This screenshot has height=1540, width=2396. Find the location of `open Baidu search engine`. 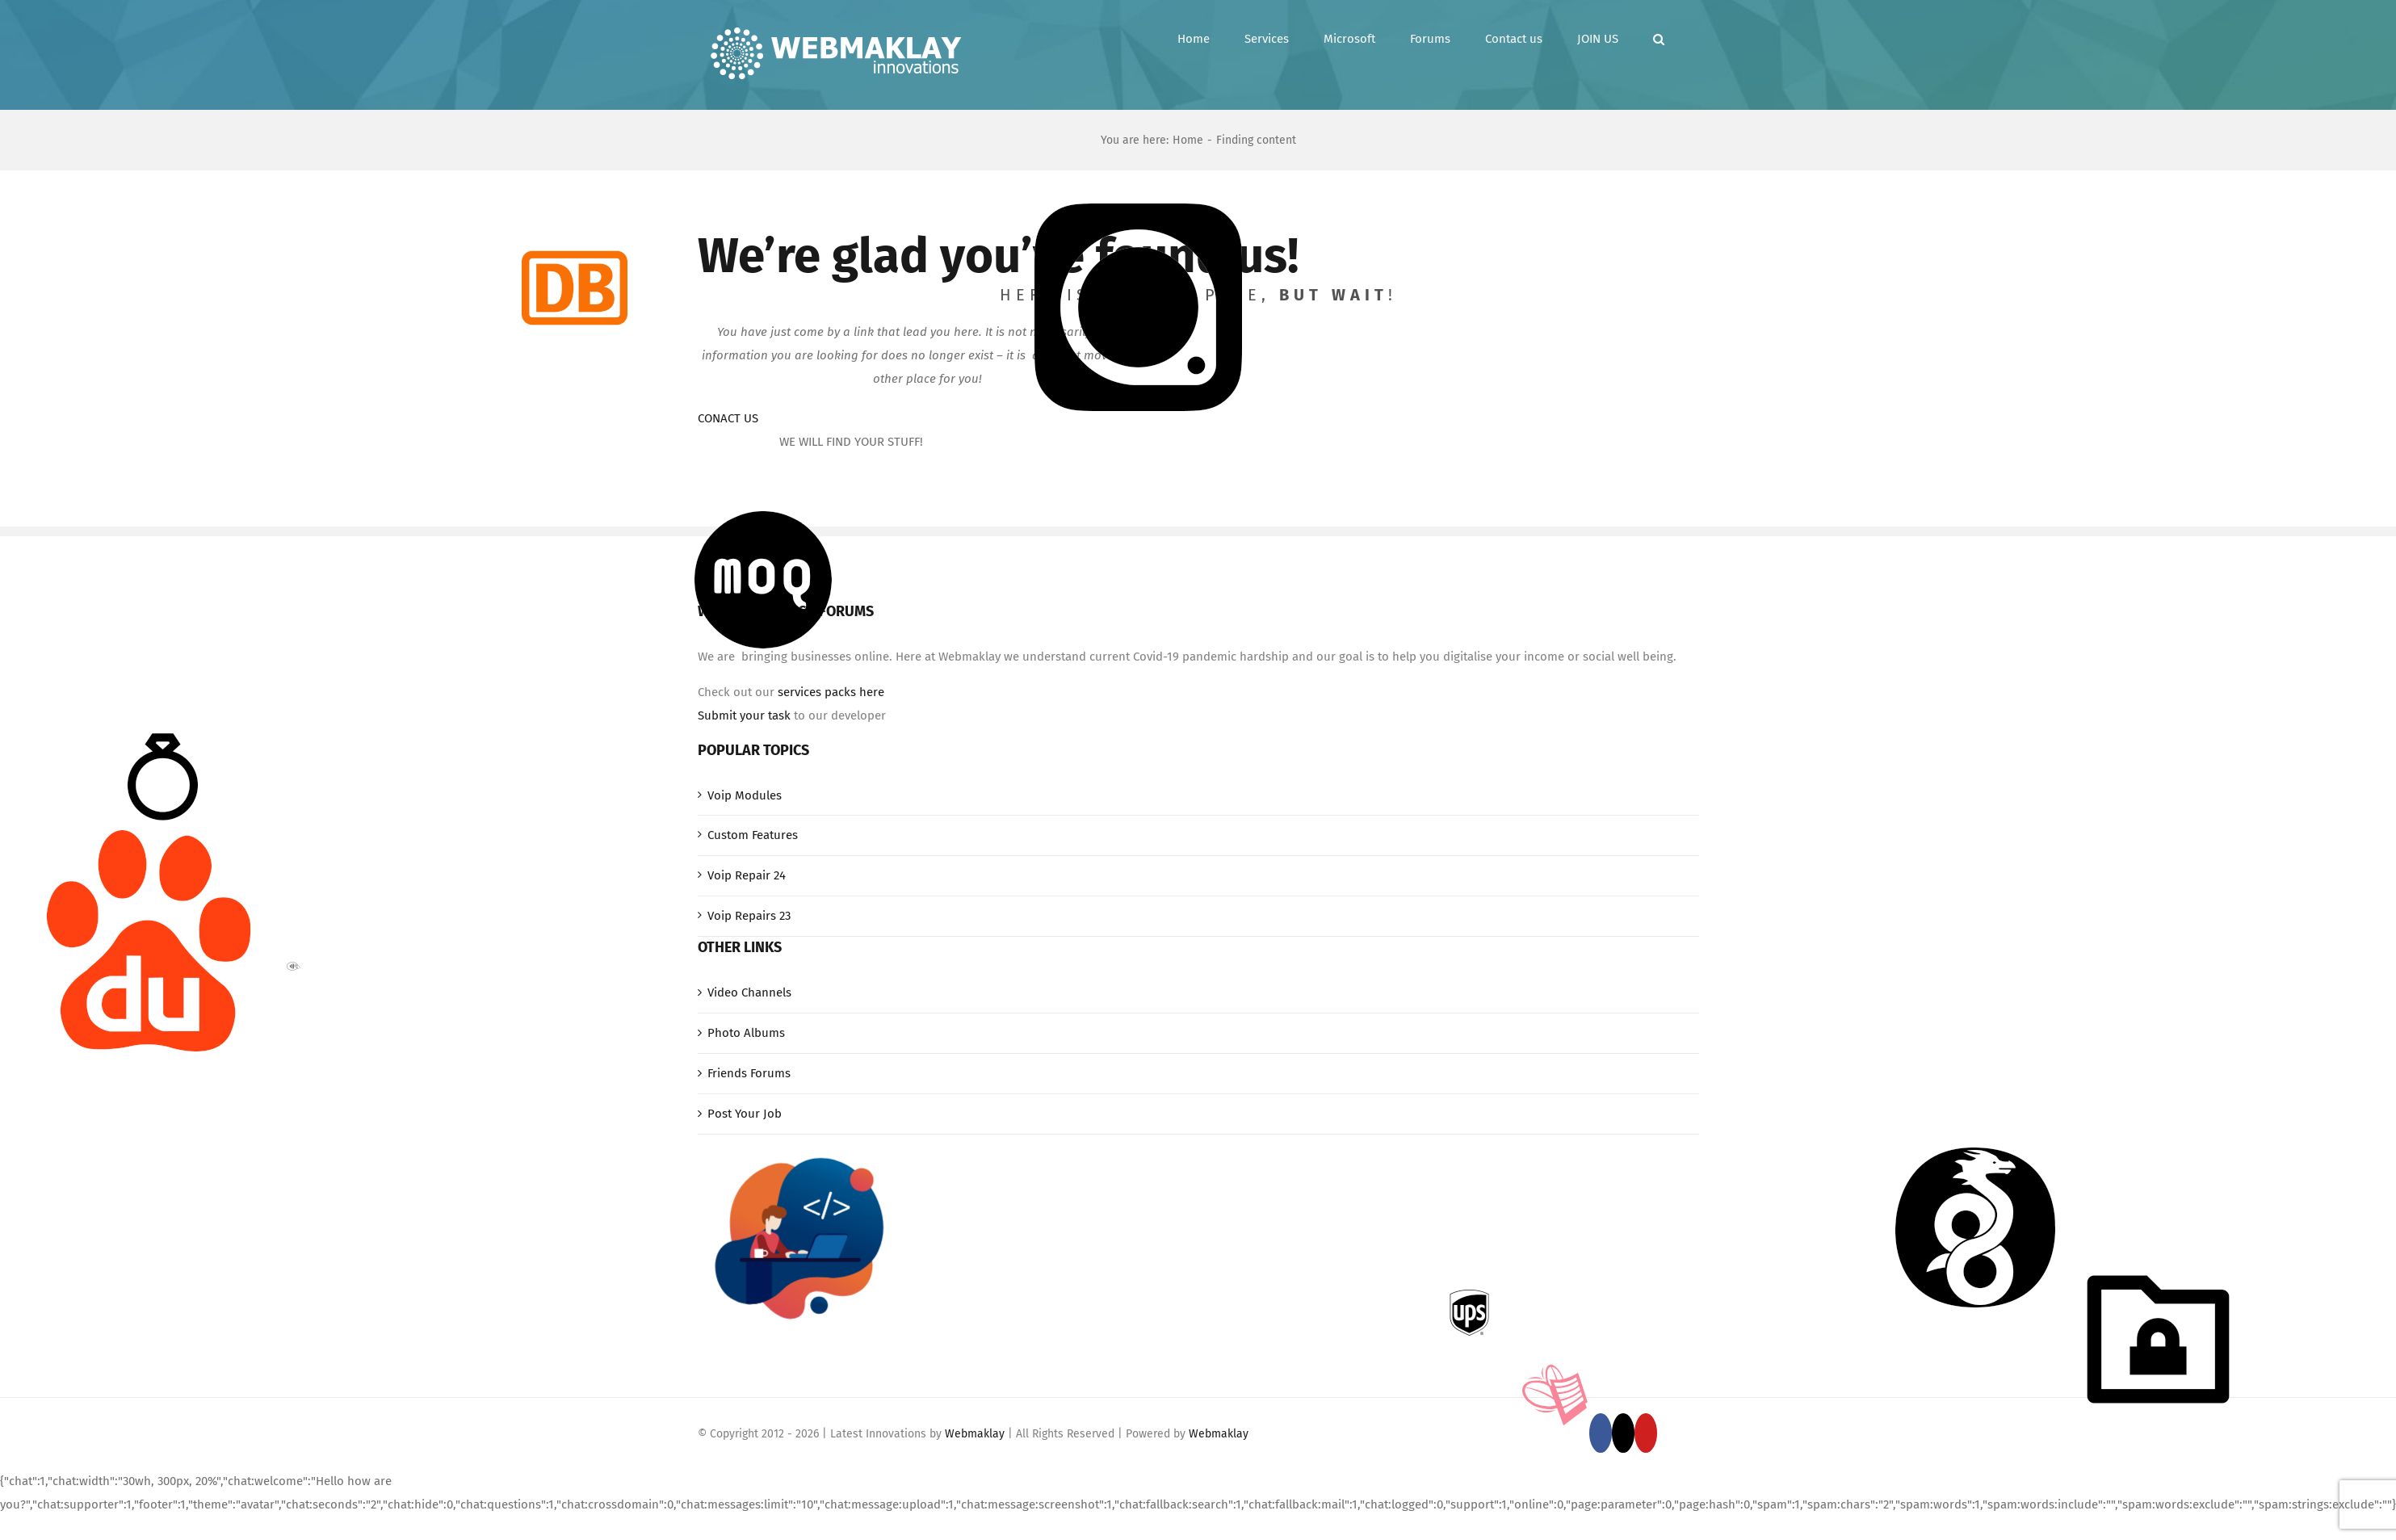

open Baidu search engine is located at coordinates (149, 941).